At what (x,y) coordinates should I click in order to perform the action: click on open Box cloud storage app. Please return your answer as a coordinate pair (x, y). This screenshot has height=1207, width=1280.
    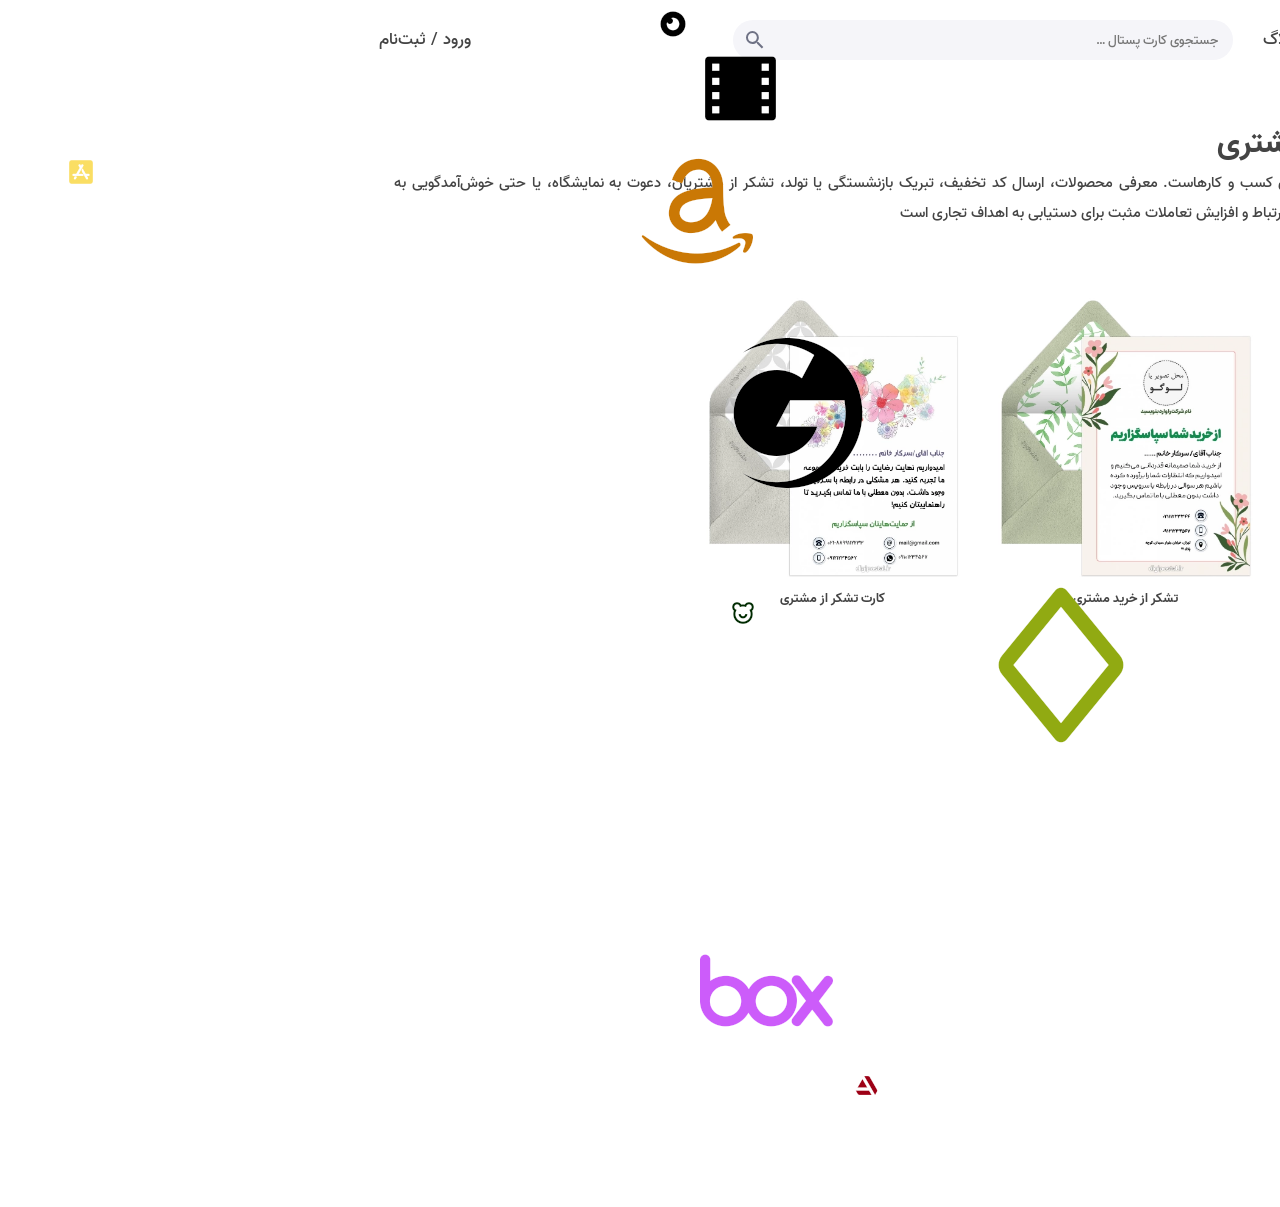
    Looking at the image, I should click on (766, 990).